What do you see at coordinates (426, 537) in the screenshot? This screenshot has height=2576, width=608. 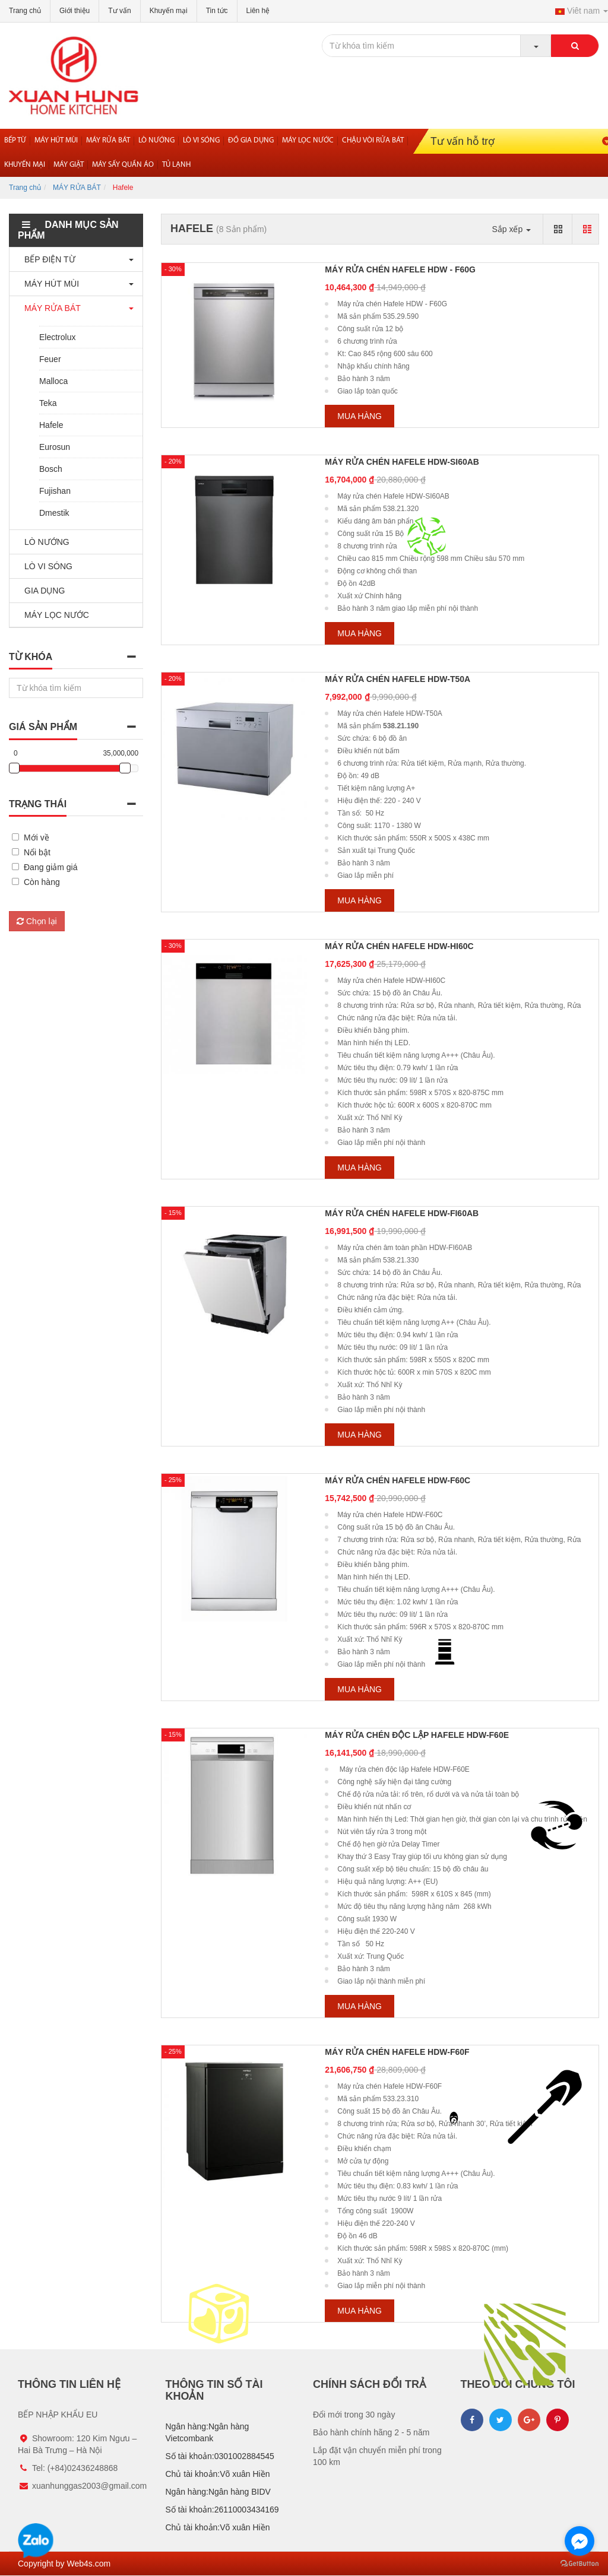 I see `indicates a returning or cyclical action` at bounding box center [426, 537].